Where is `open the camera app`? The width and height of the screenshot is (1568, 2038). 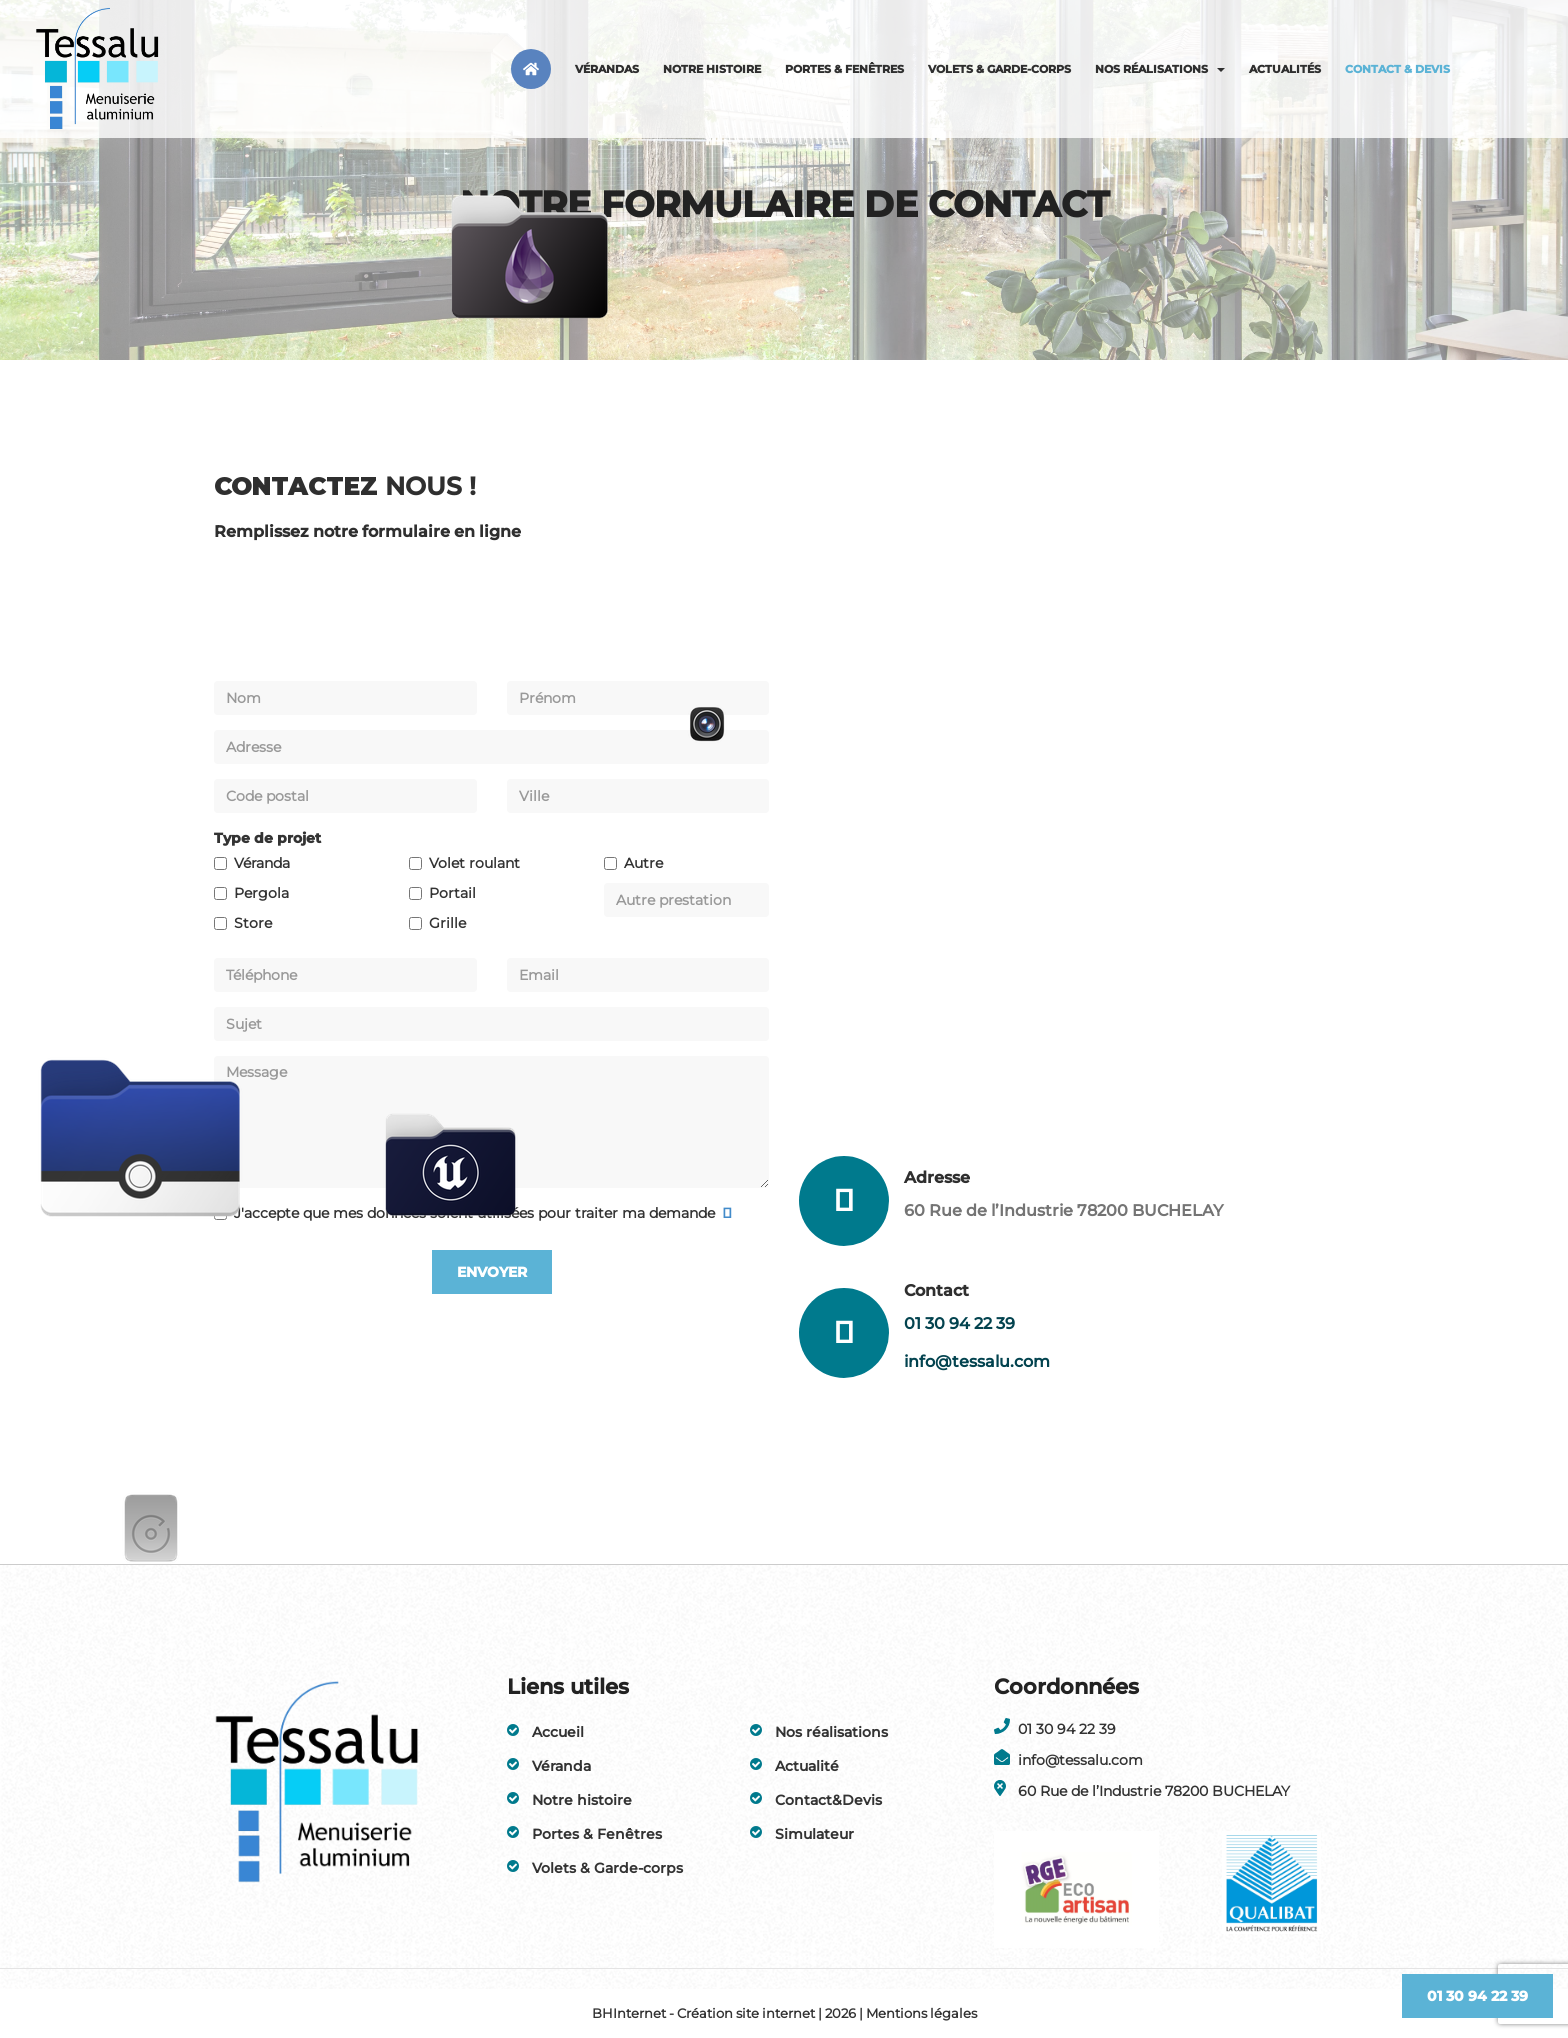 open the camera app is located at coordinates (707, 724).